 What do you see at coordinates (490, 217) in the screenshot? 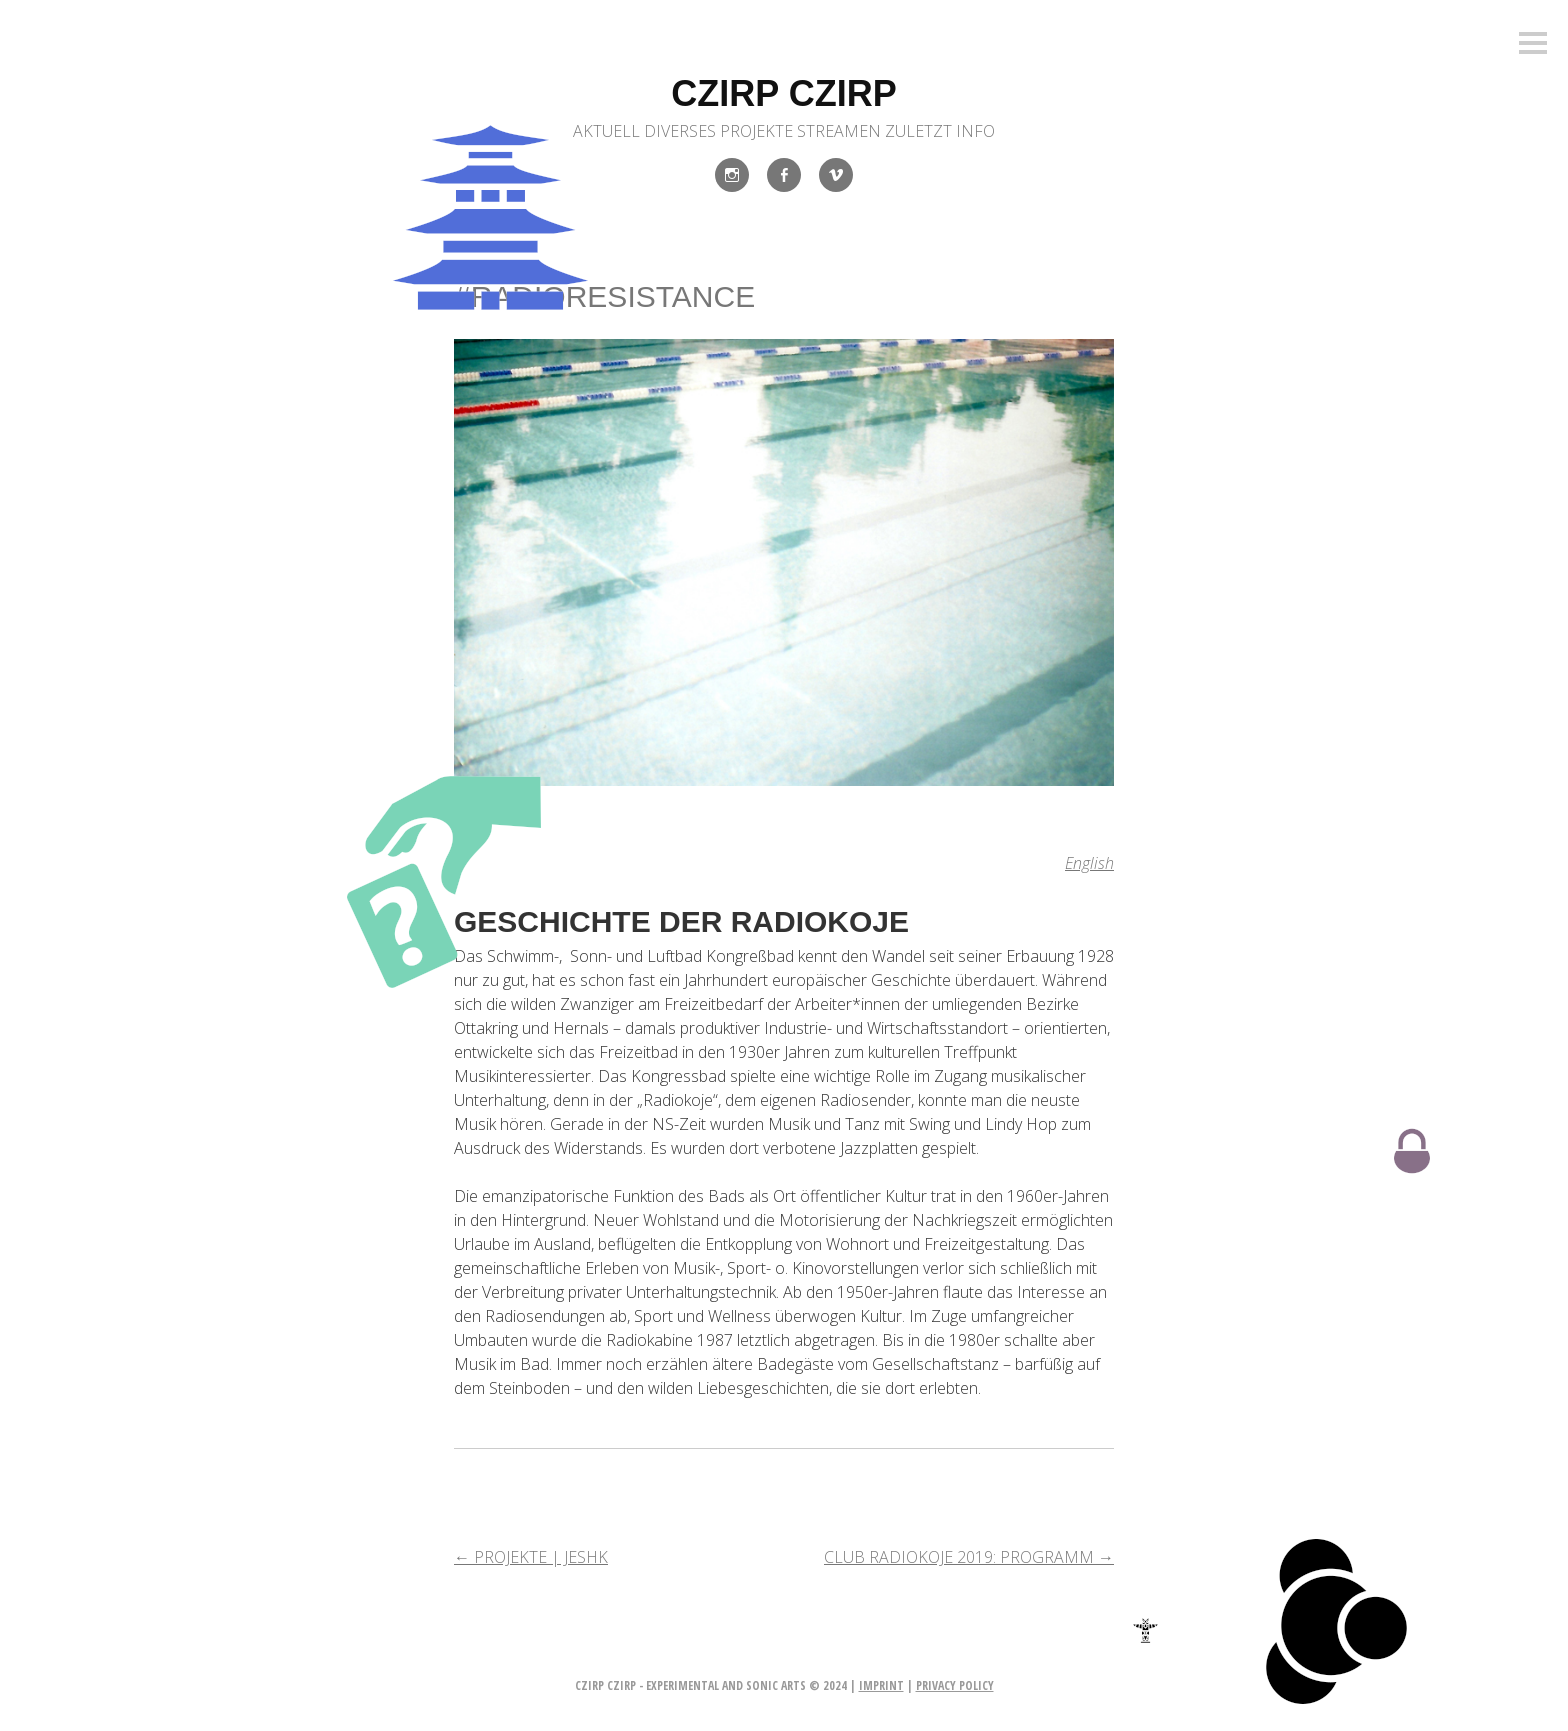
I see `view asian temple or landmark location` at bounding box center [490, 217].